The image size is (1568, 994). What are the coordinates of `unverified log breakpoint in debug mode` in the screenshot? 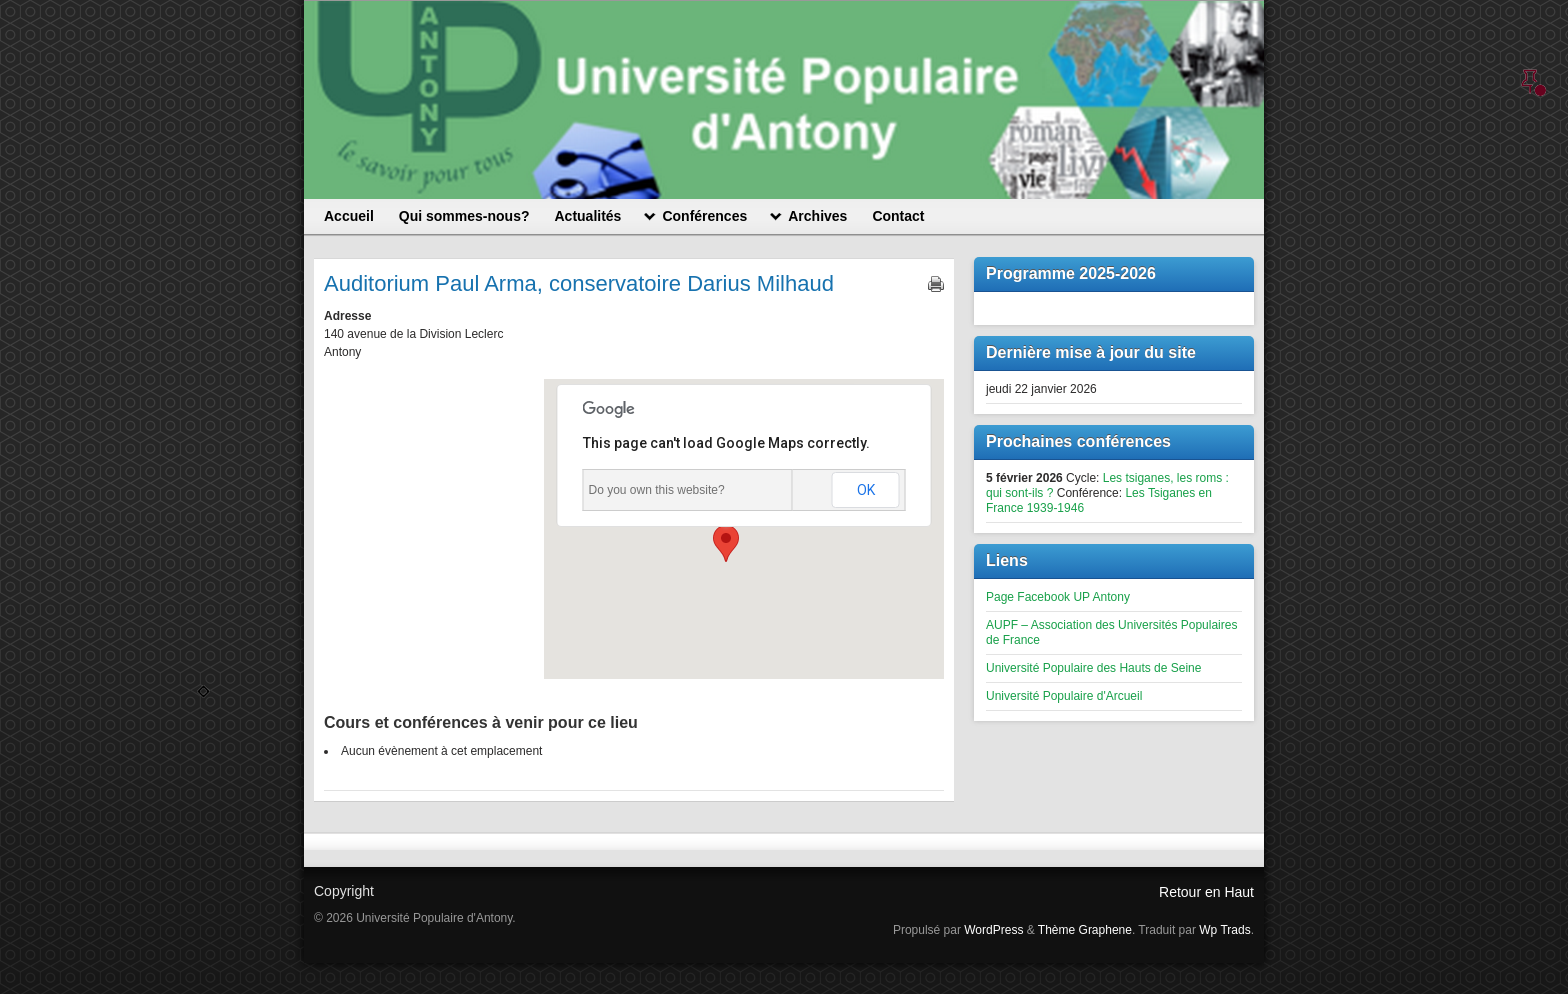 It's located at (203, 691).